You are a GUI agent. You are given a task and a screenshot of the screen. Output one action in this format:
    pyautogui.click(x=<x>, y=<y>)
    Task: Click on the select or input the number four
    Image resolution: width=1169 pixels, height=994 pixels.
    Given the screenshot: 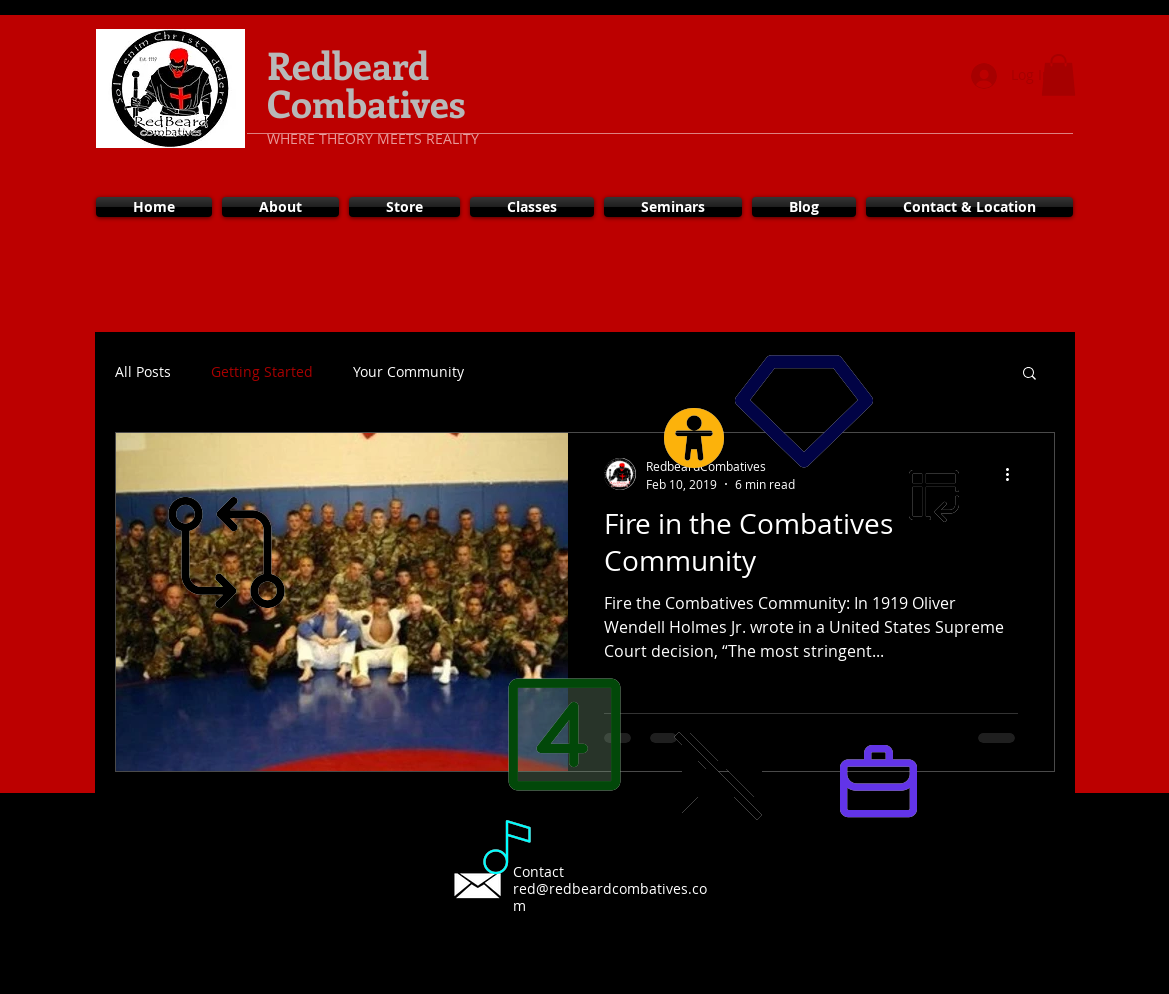 What is the action you would take?
    pyautogui.click(x=564, y=734)
    